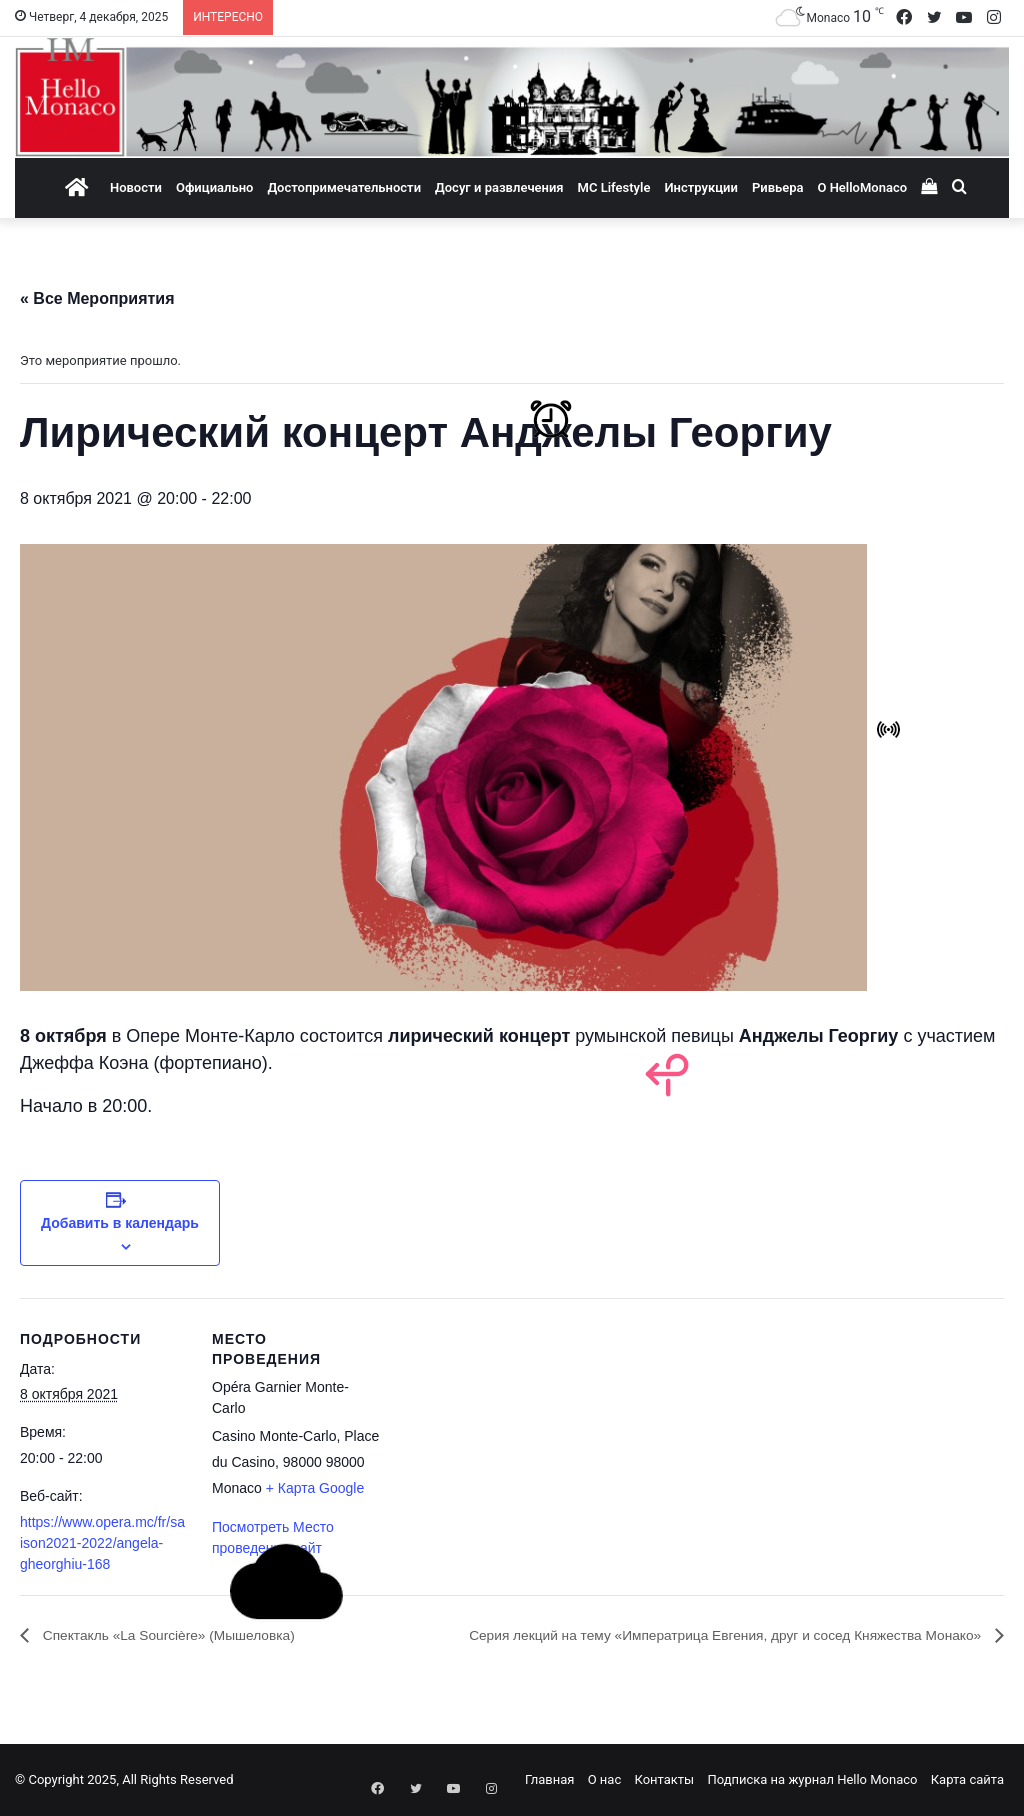 The height and width of the screenshot is (1816, 1024). What do you see at coordinates (551, 419) in the screenshot?
I see `set or manage alarms` at bounding box center [551, 419].